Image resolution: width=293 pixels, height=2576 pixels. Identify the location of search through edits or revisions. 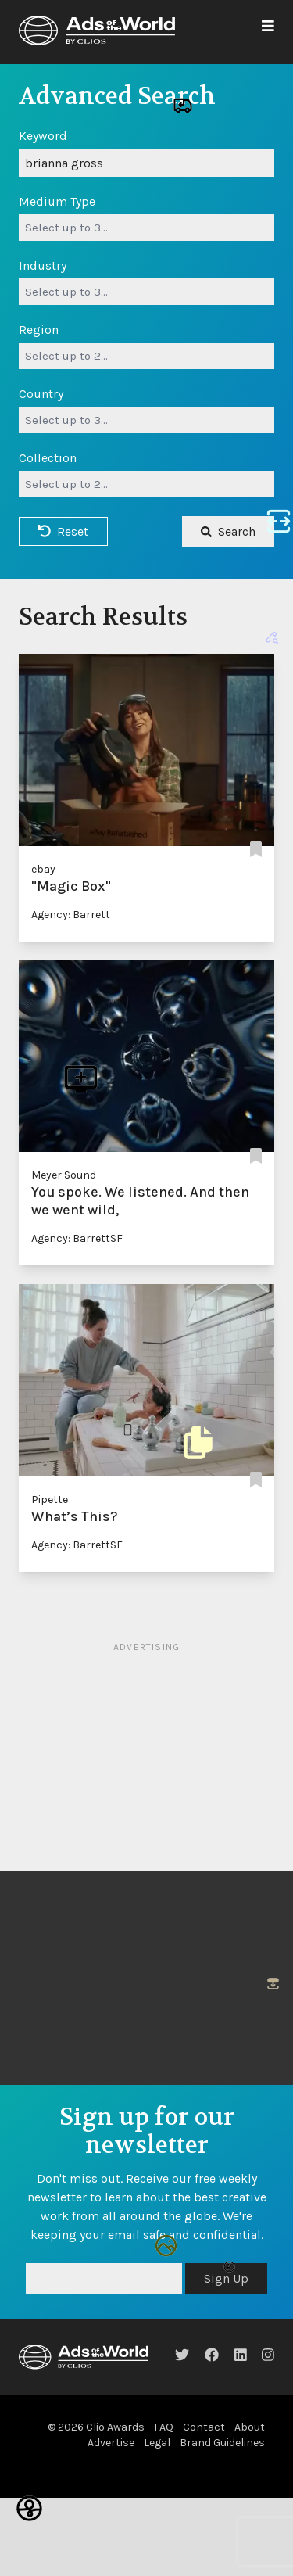
(271, 637).